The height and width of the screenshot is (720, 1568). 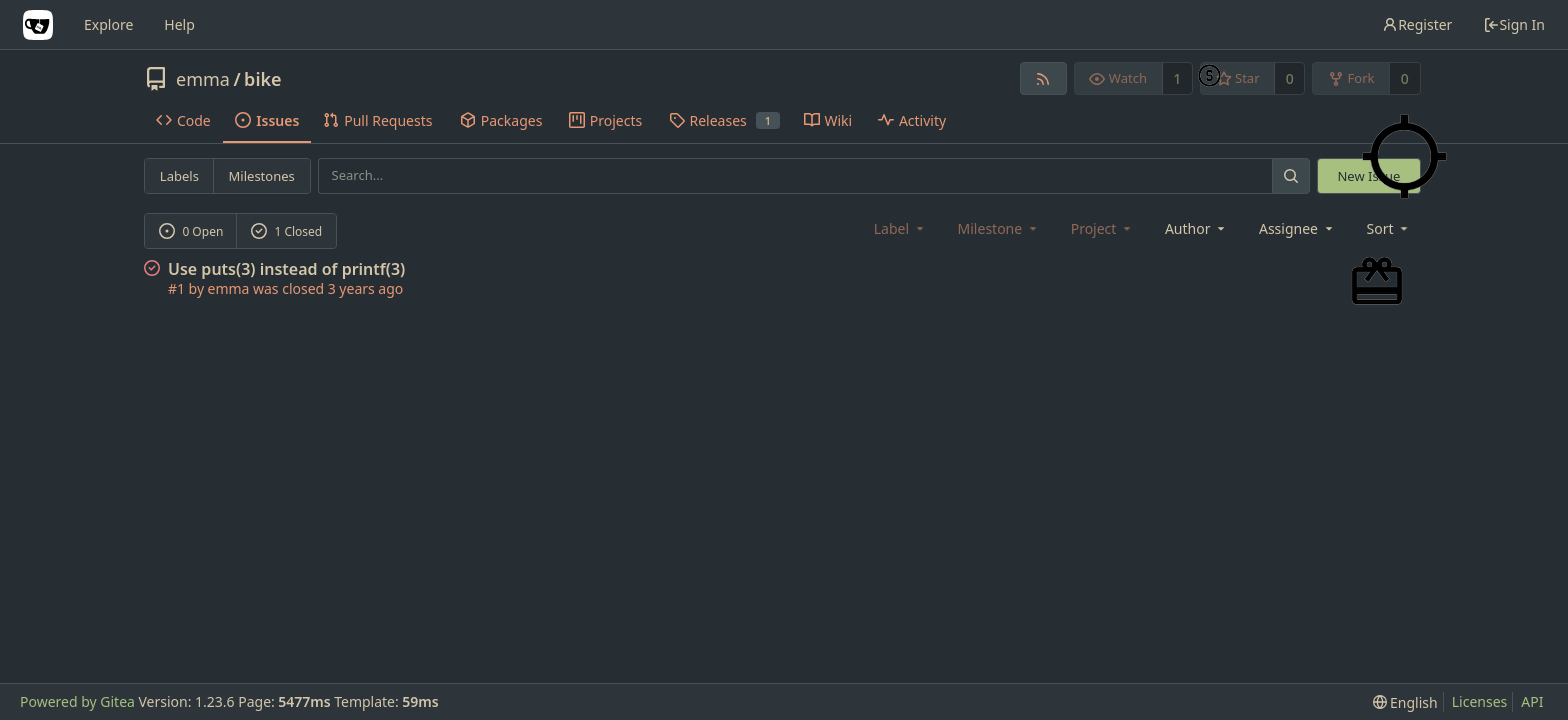 I want to click on GPS signal is searching or not yet locked, so click(x=1404, y=156).